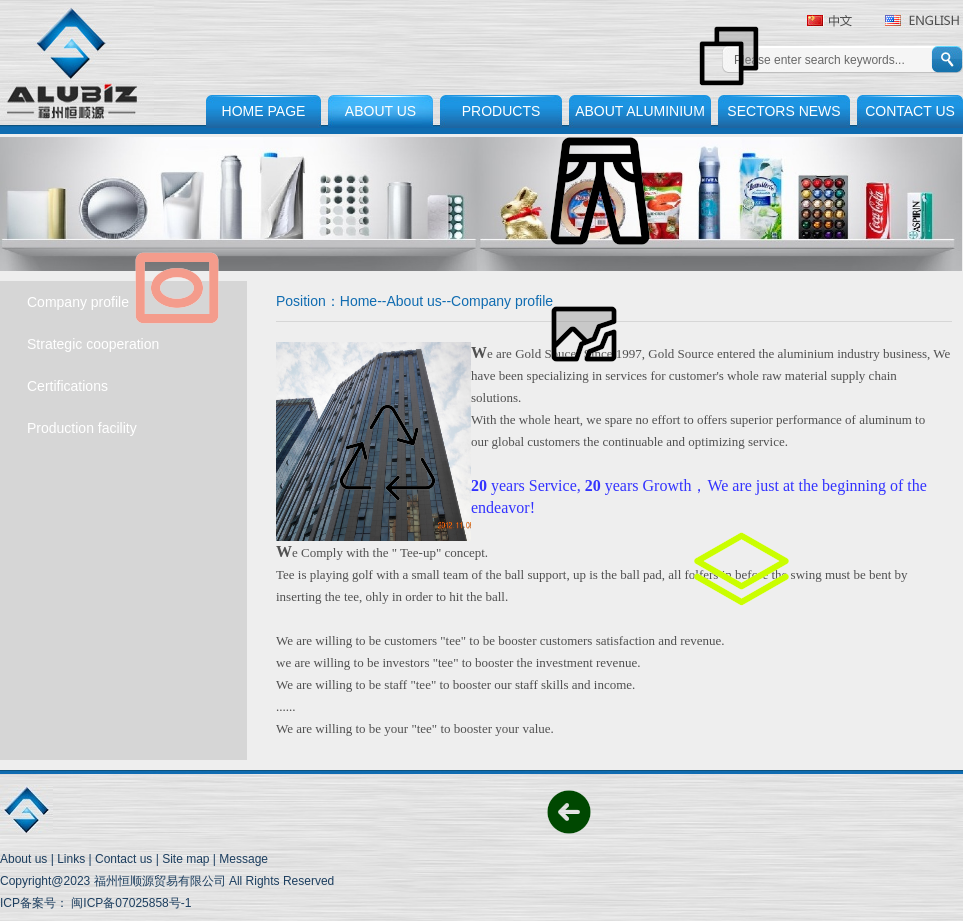 The image size is (963, 921). Describe the element at coordinates (729, 56) in the screenshot. I see `copy to clipboard` at that location.